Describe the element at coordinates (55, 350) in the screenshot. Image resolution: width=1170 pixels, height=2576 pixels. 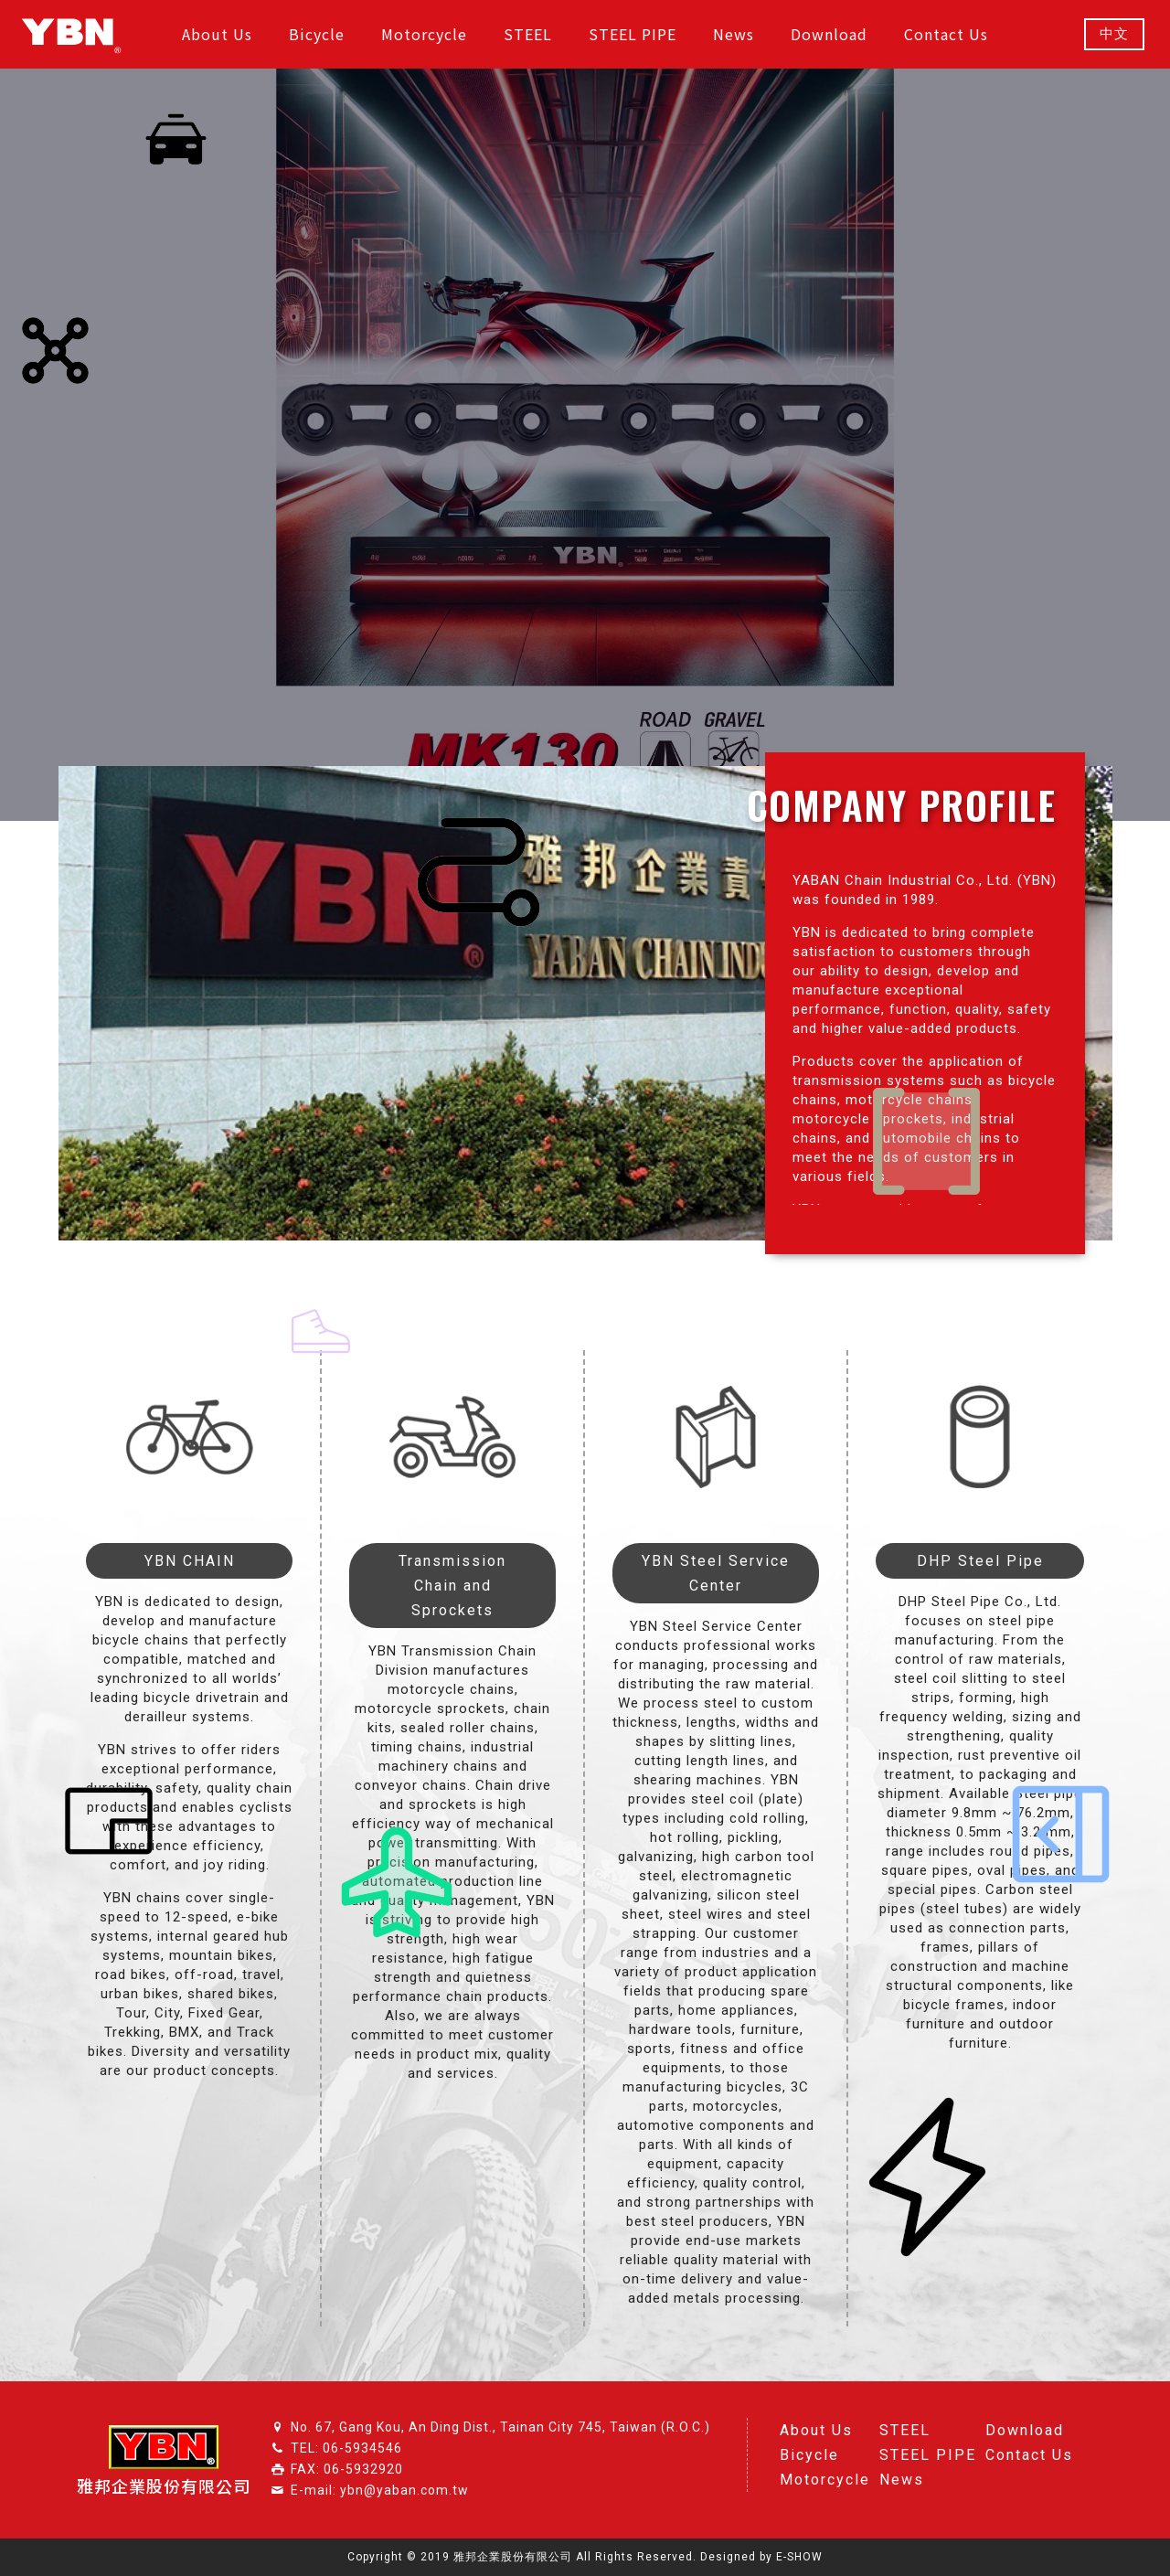
I see `view star network topology` at that location.